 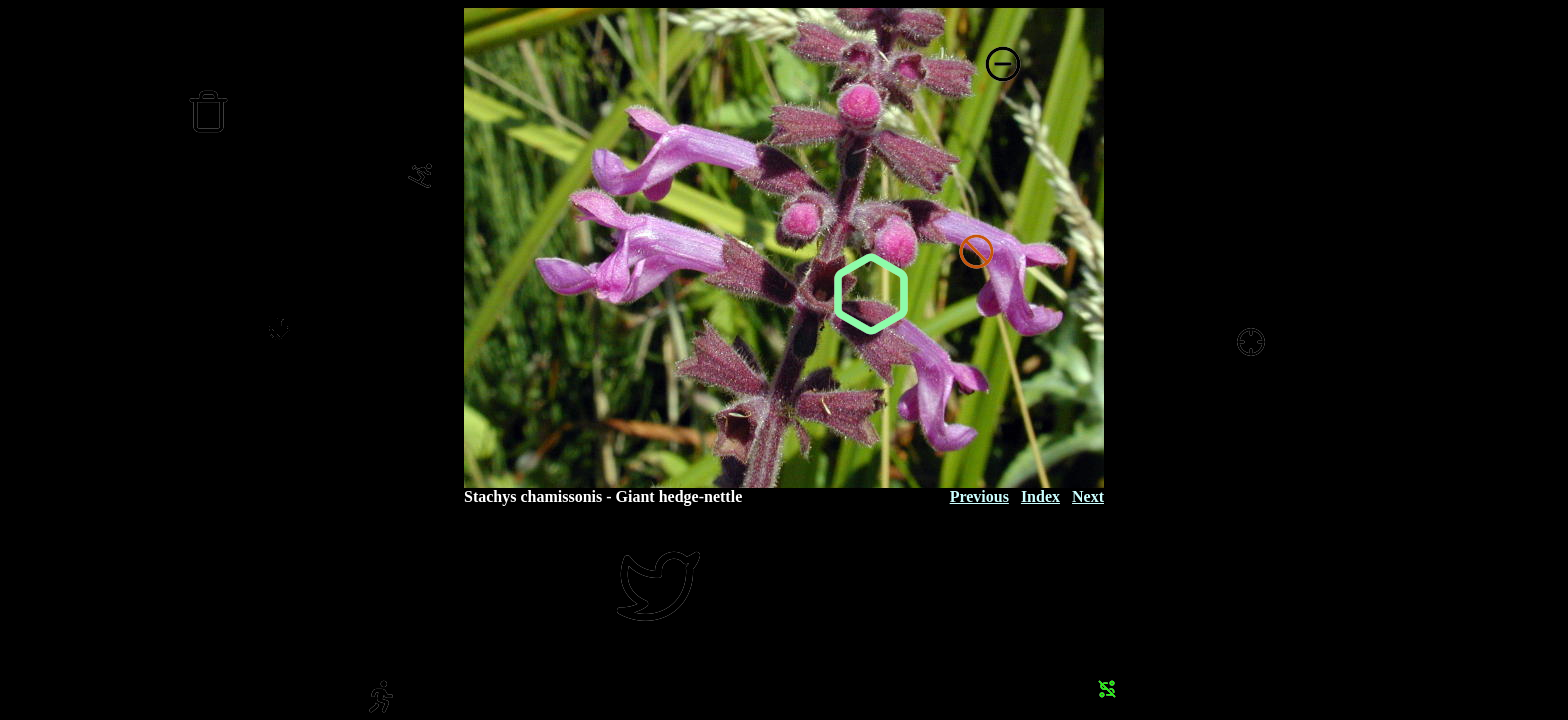 I want to click on indicates a blocked or prohibited action, so click(x=976, y=251).